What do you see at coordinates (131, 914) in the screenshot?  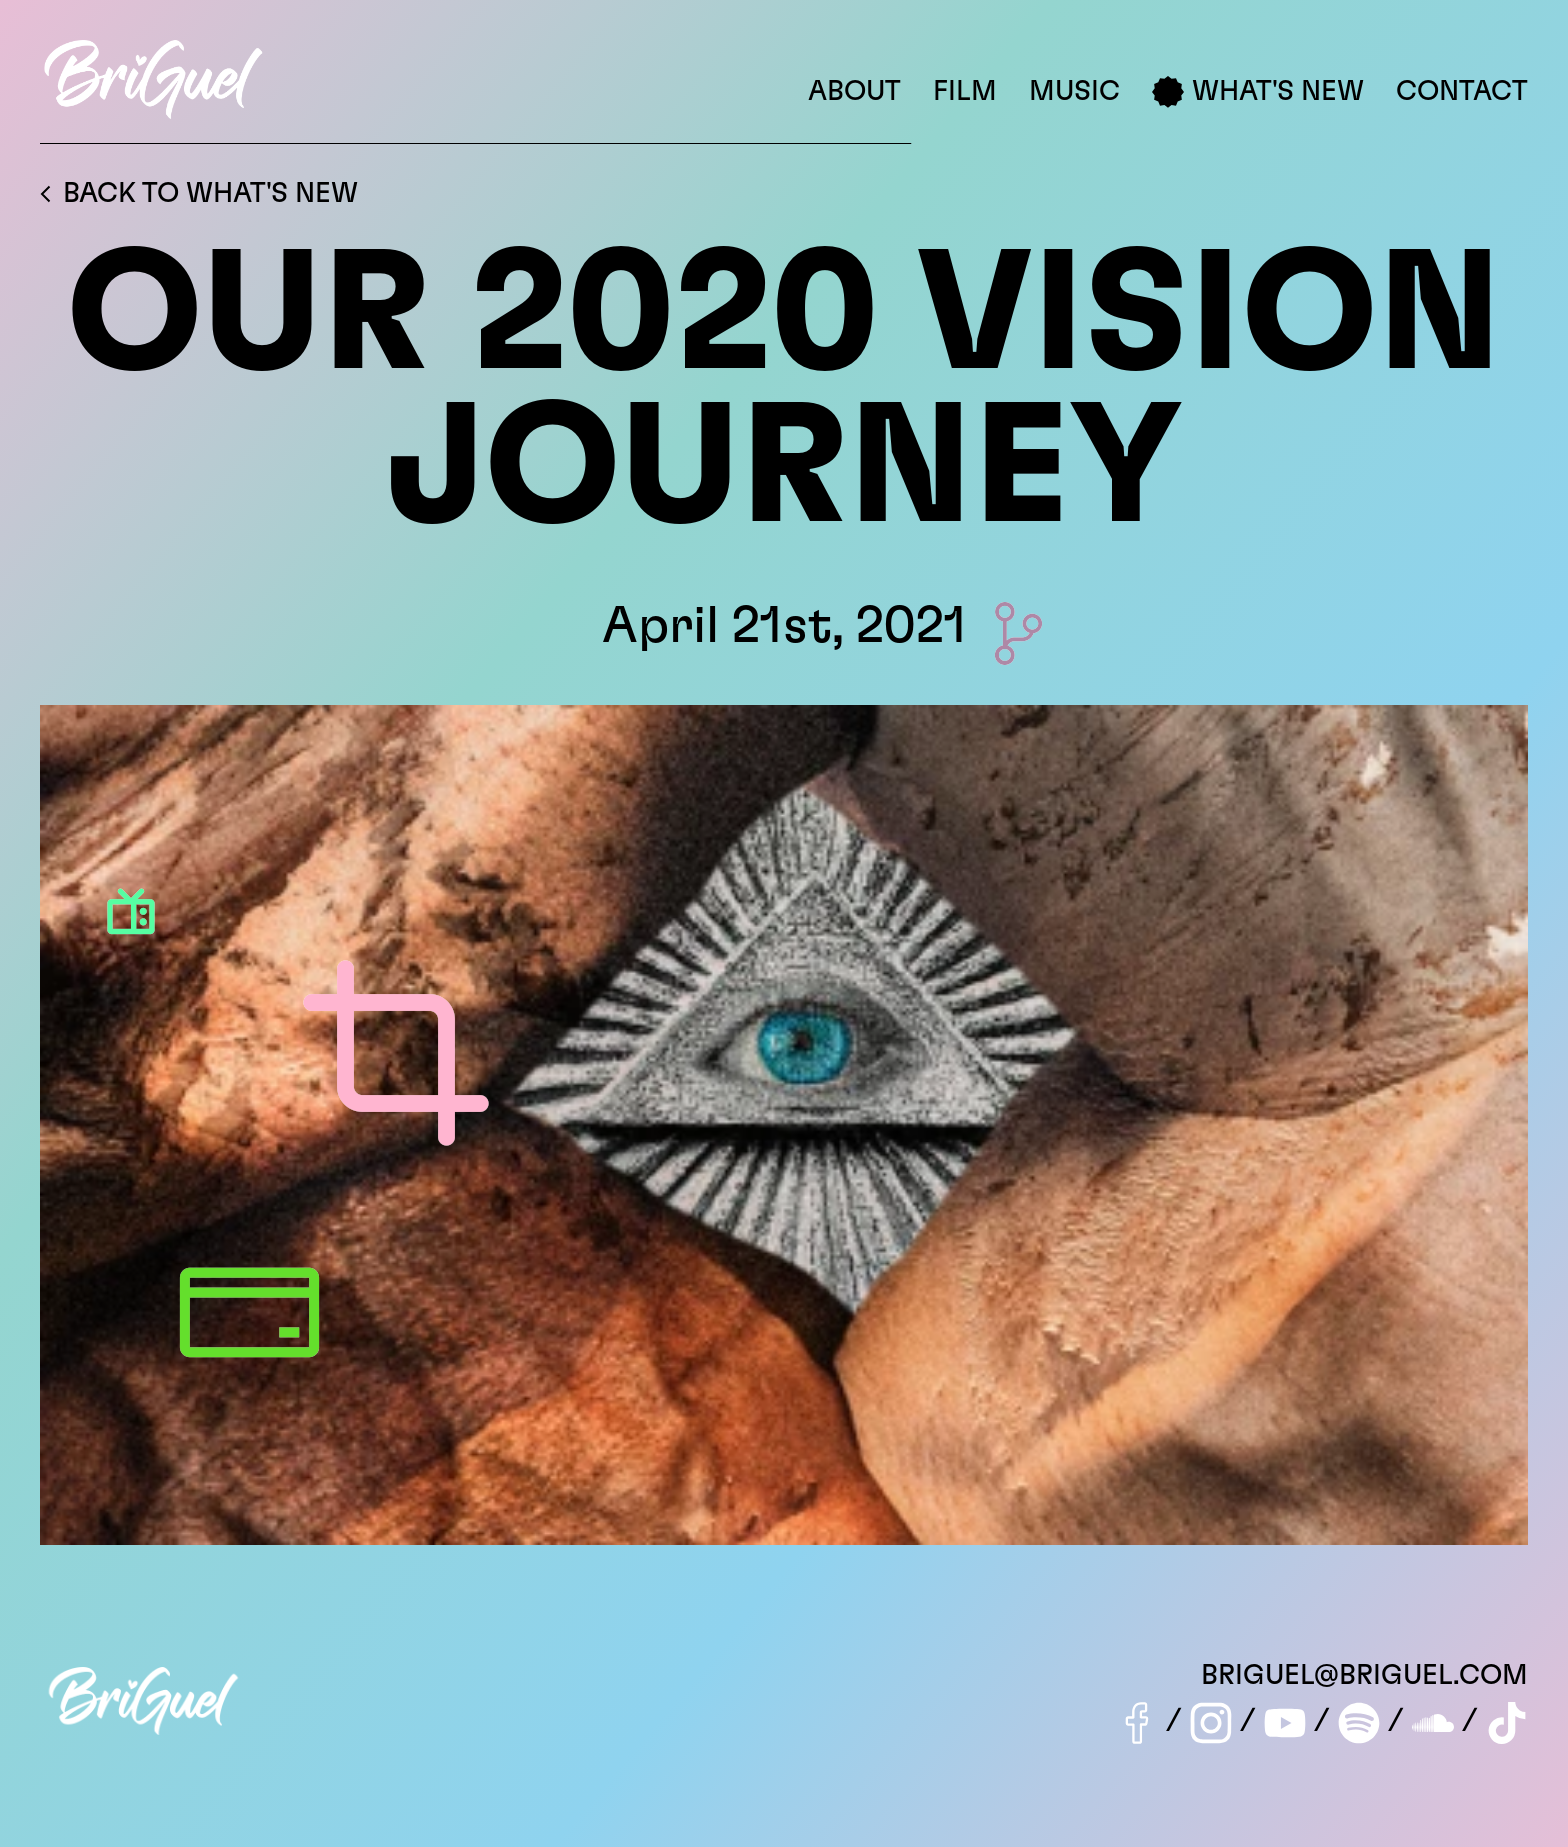 I see `access TV or video streaming services` at bounding box center [131, 914].